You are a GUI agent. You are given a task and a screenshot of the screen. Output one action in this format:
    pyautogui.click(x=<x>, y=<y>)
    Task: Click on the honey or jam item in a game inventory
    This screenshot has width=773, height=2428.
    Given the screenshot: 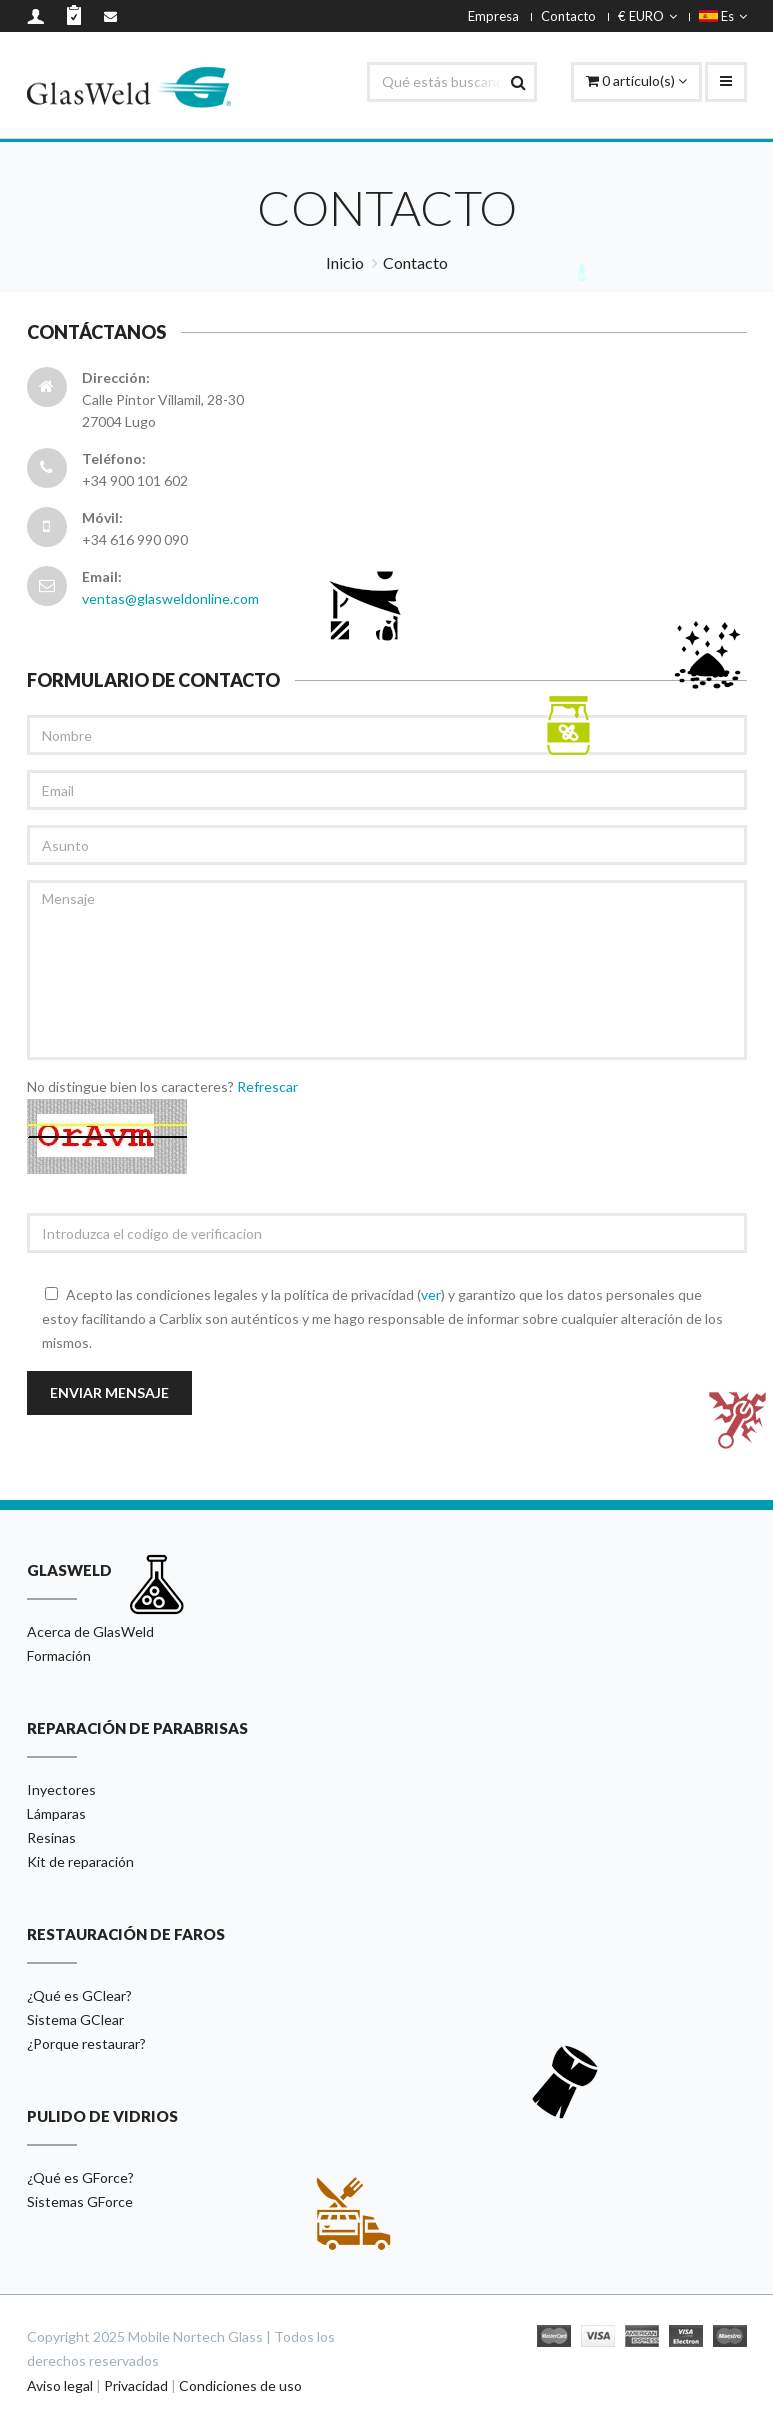 What is the action you would take?
    pyautogui.click(x=568, y=725)
    